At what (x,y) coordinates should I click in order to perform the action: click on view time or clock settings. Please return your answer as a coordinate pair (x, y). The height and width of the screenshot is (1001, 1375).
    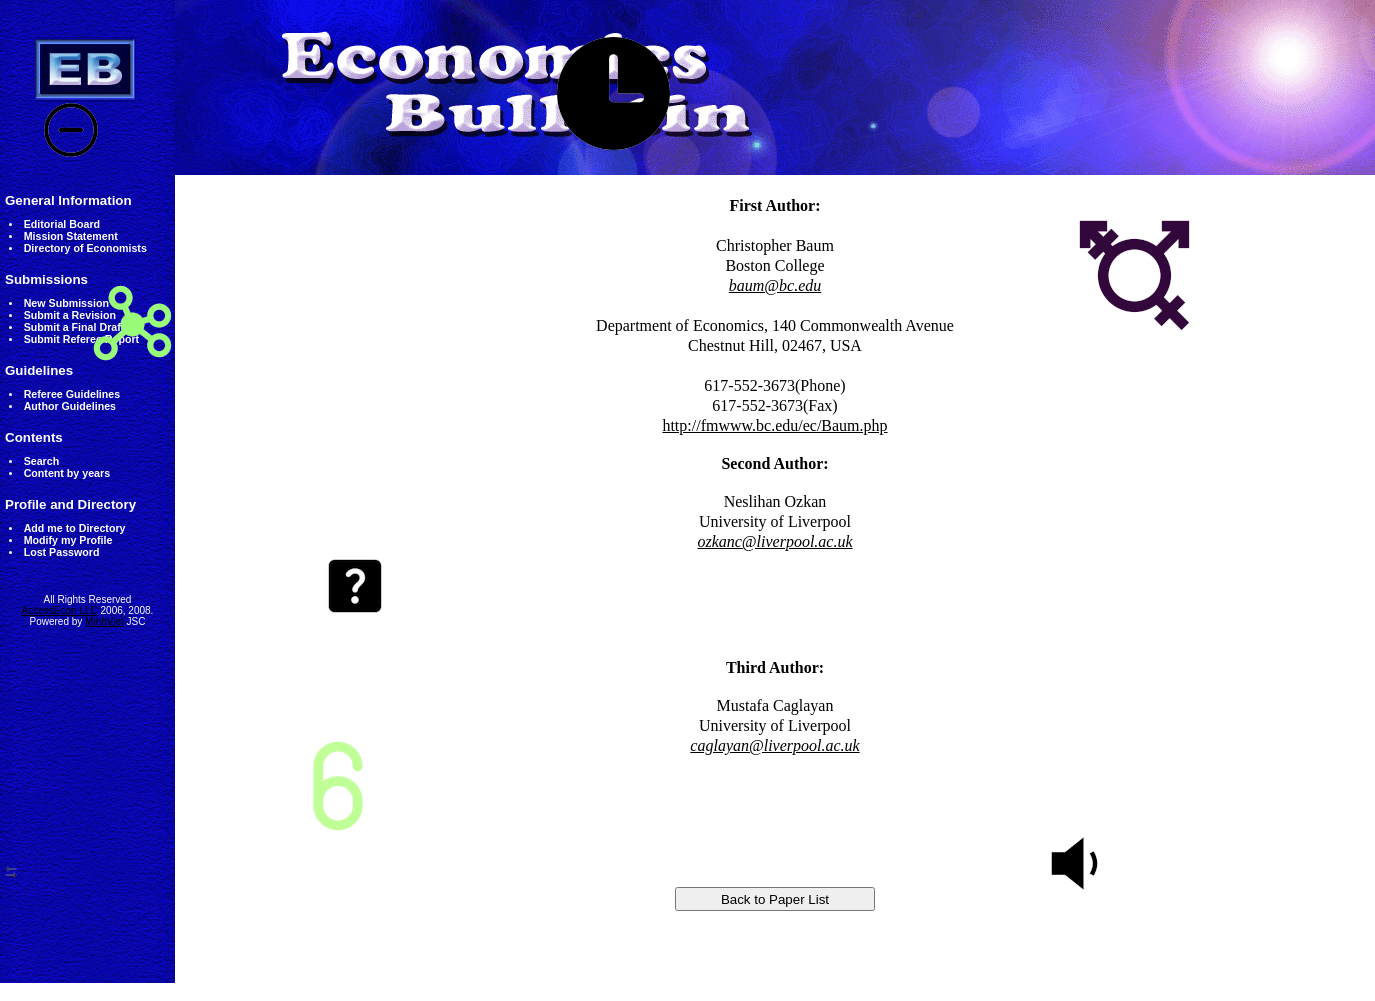
    Looking at the image, I should click on (613, 93).